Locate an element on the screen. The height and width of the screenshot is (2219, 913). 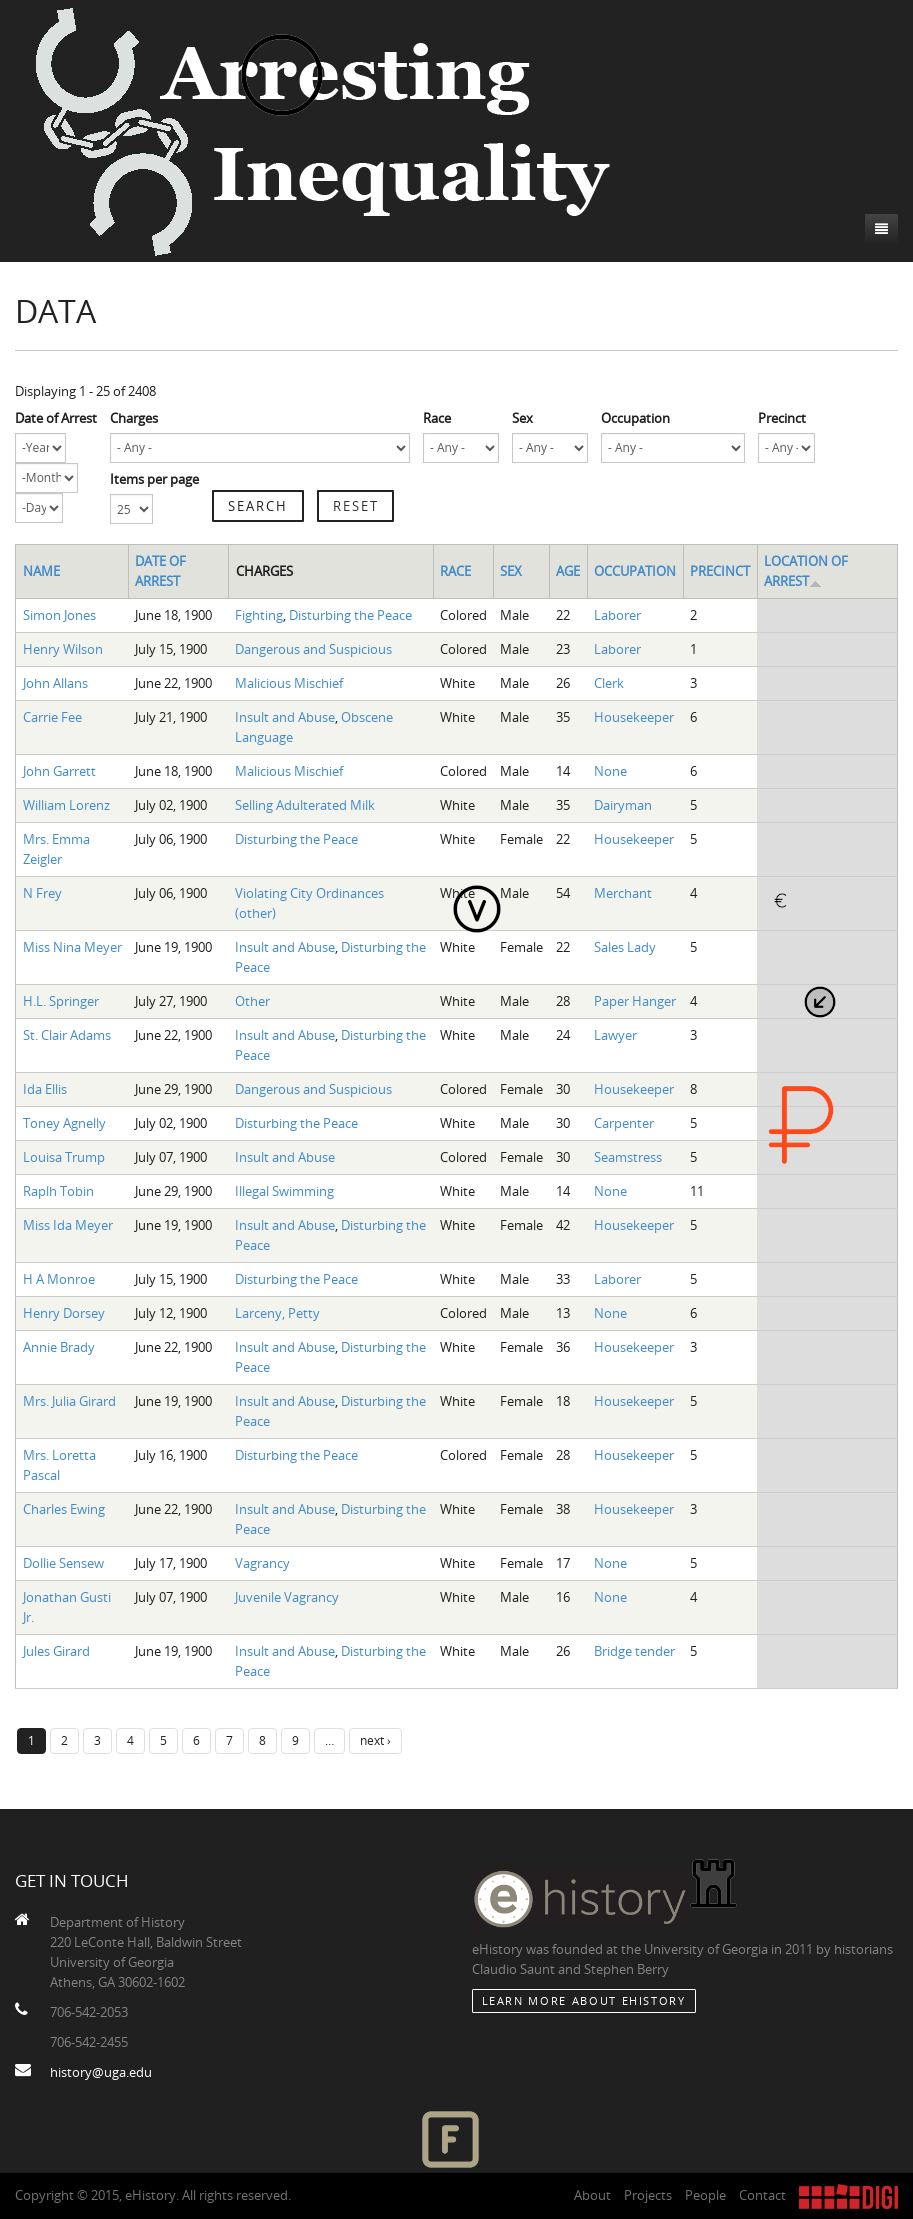
view prices in euros is located at coordinates (781, 900).